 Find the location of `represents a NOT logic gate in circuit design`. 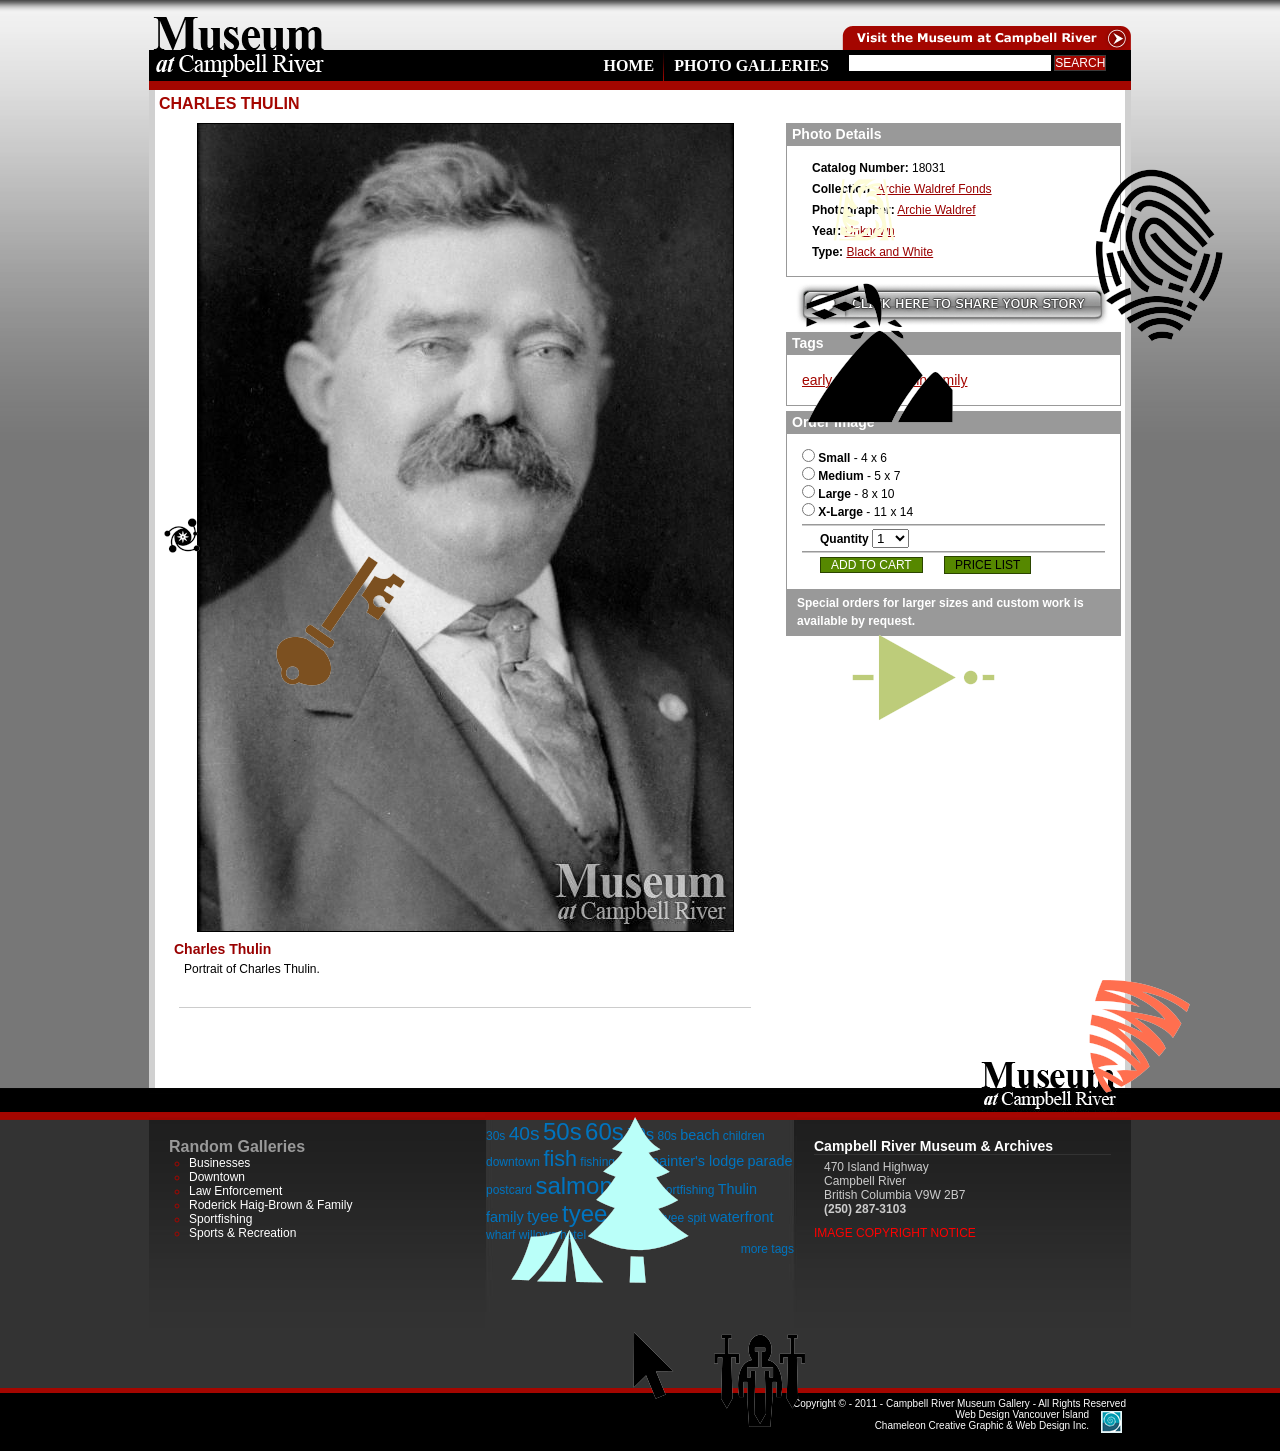

represents a NOT logic gate in circuit design is located at coordinates (923, 677).